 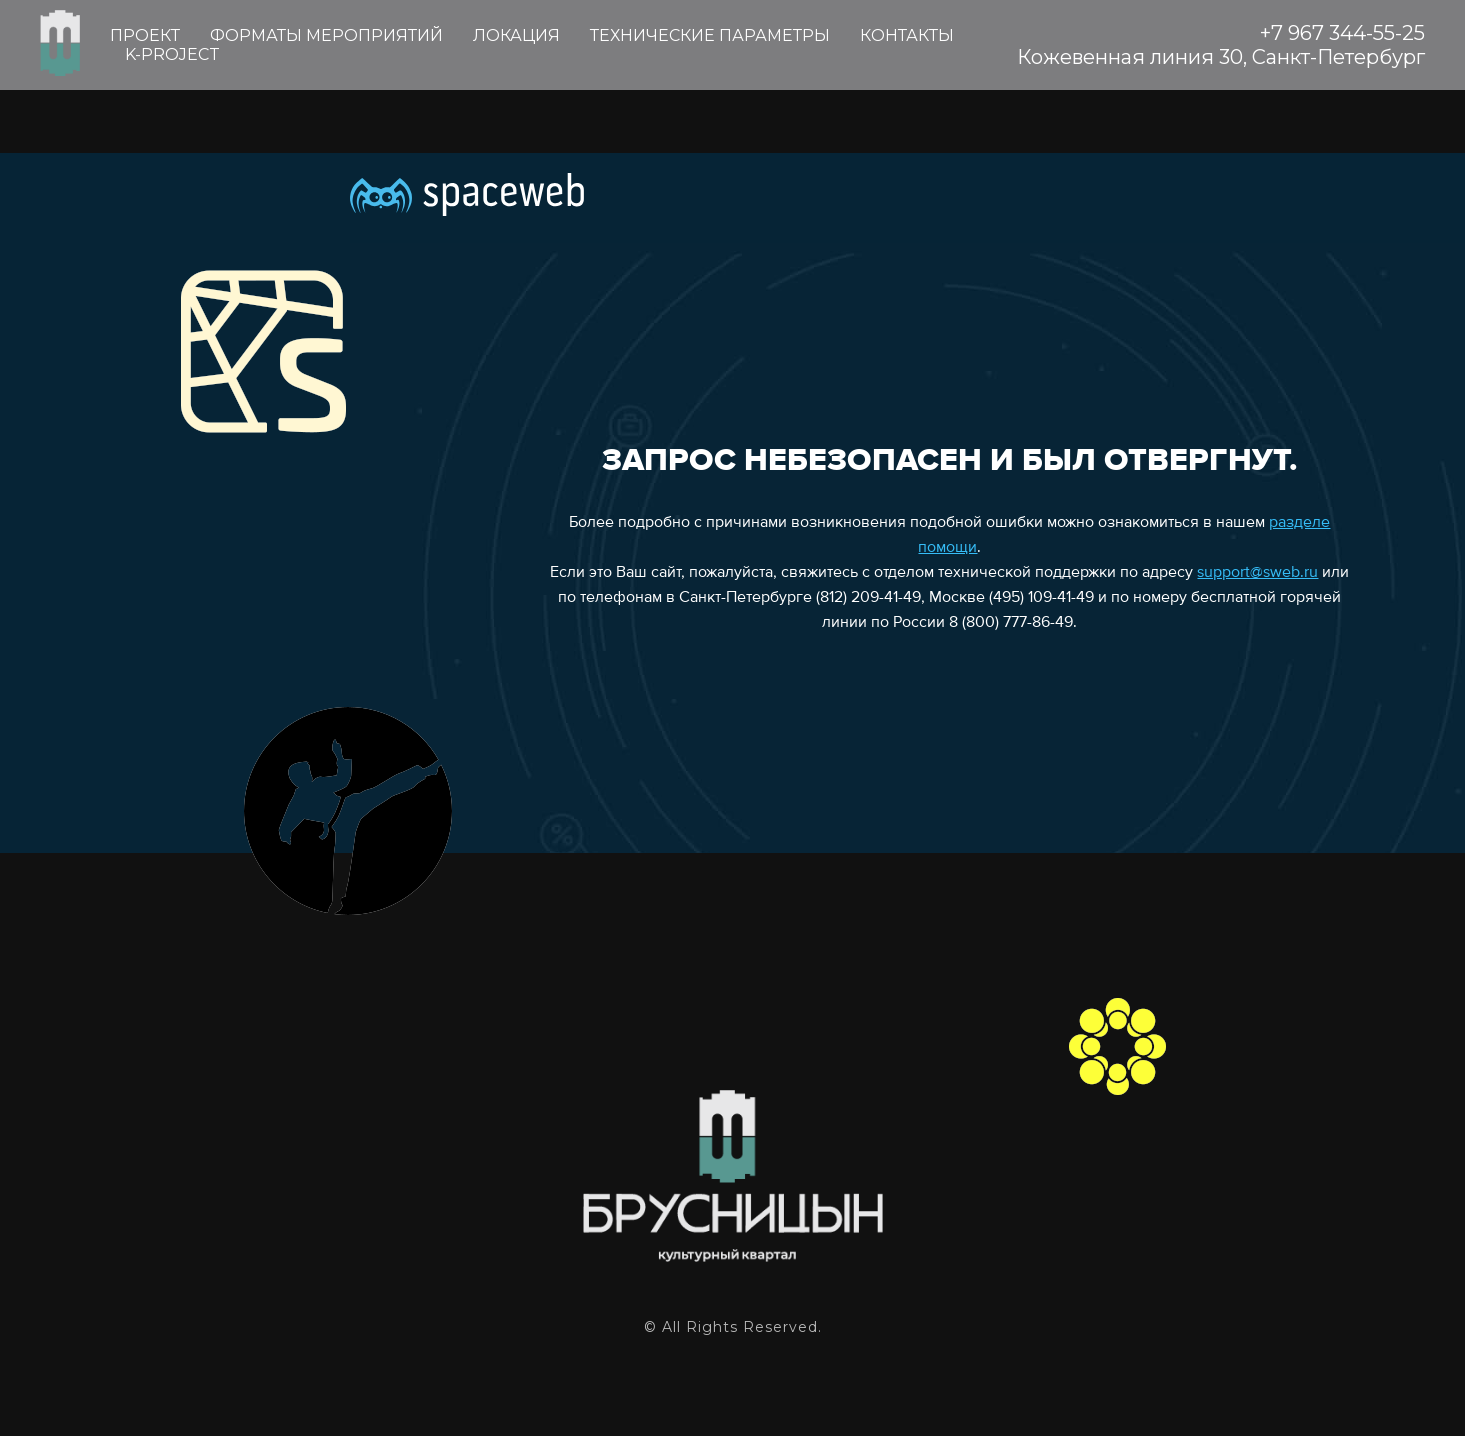 What do you see at coordinates (348, 811) in the screenshot?
I see `sidekiq background job processing service logo` at bounding box center [348, 811].